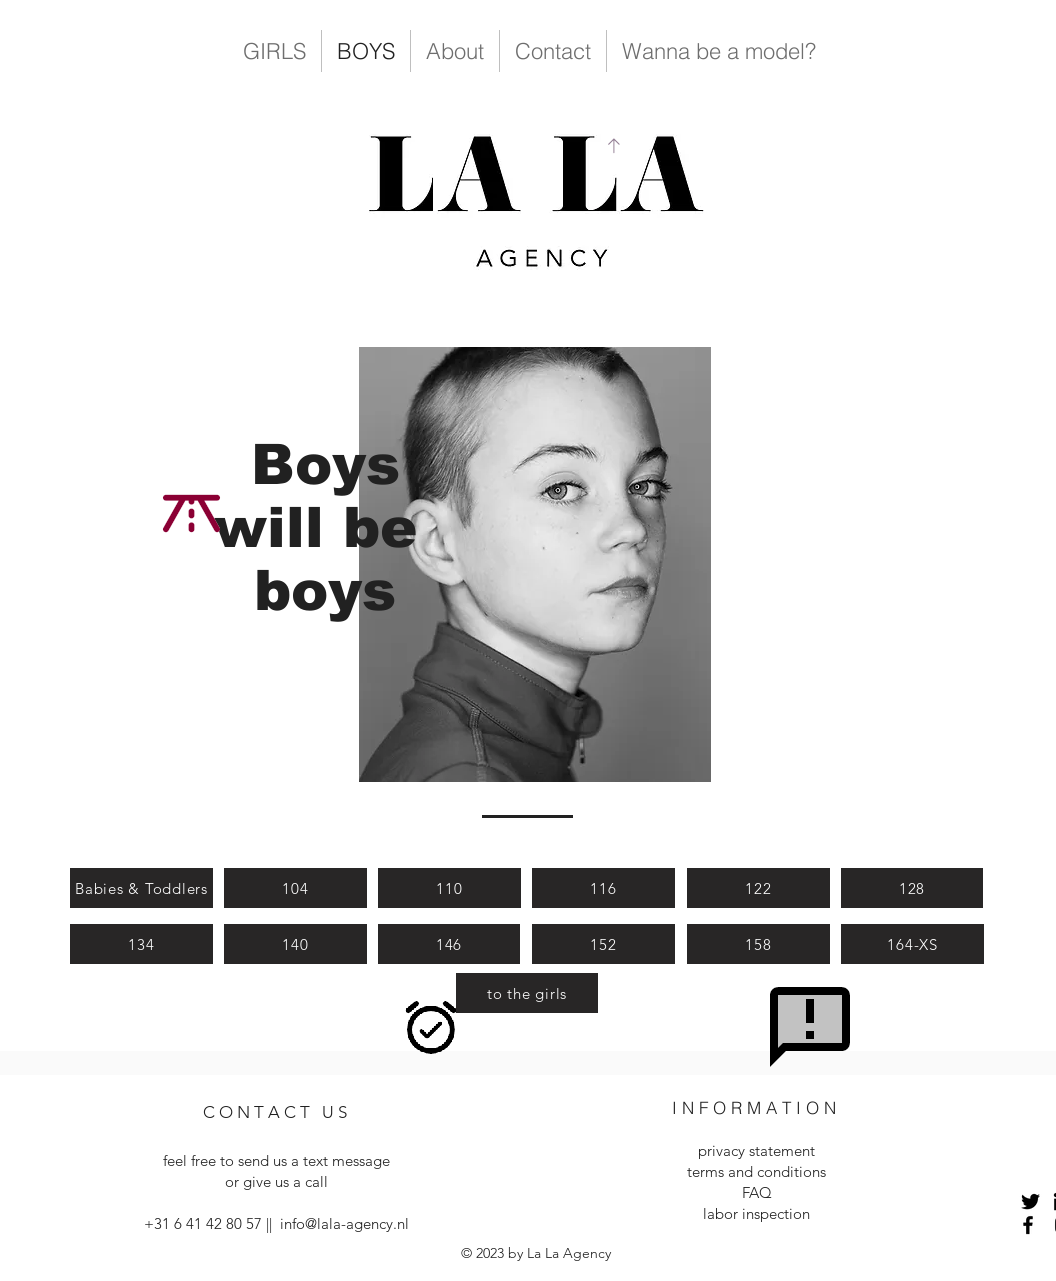  I want to click on alarm is set and active, so click(431, 1027).